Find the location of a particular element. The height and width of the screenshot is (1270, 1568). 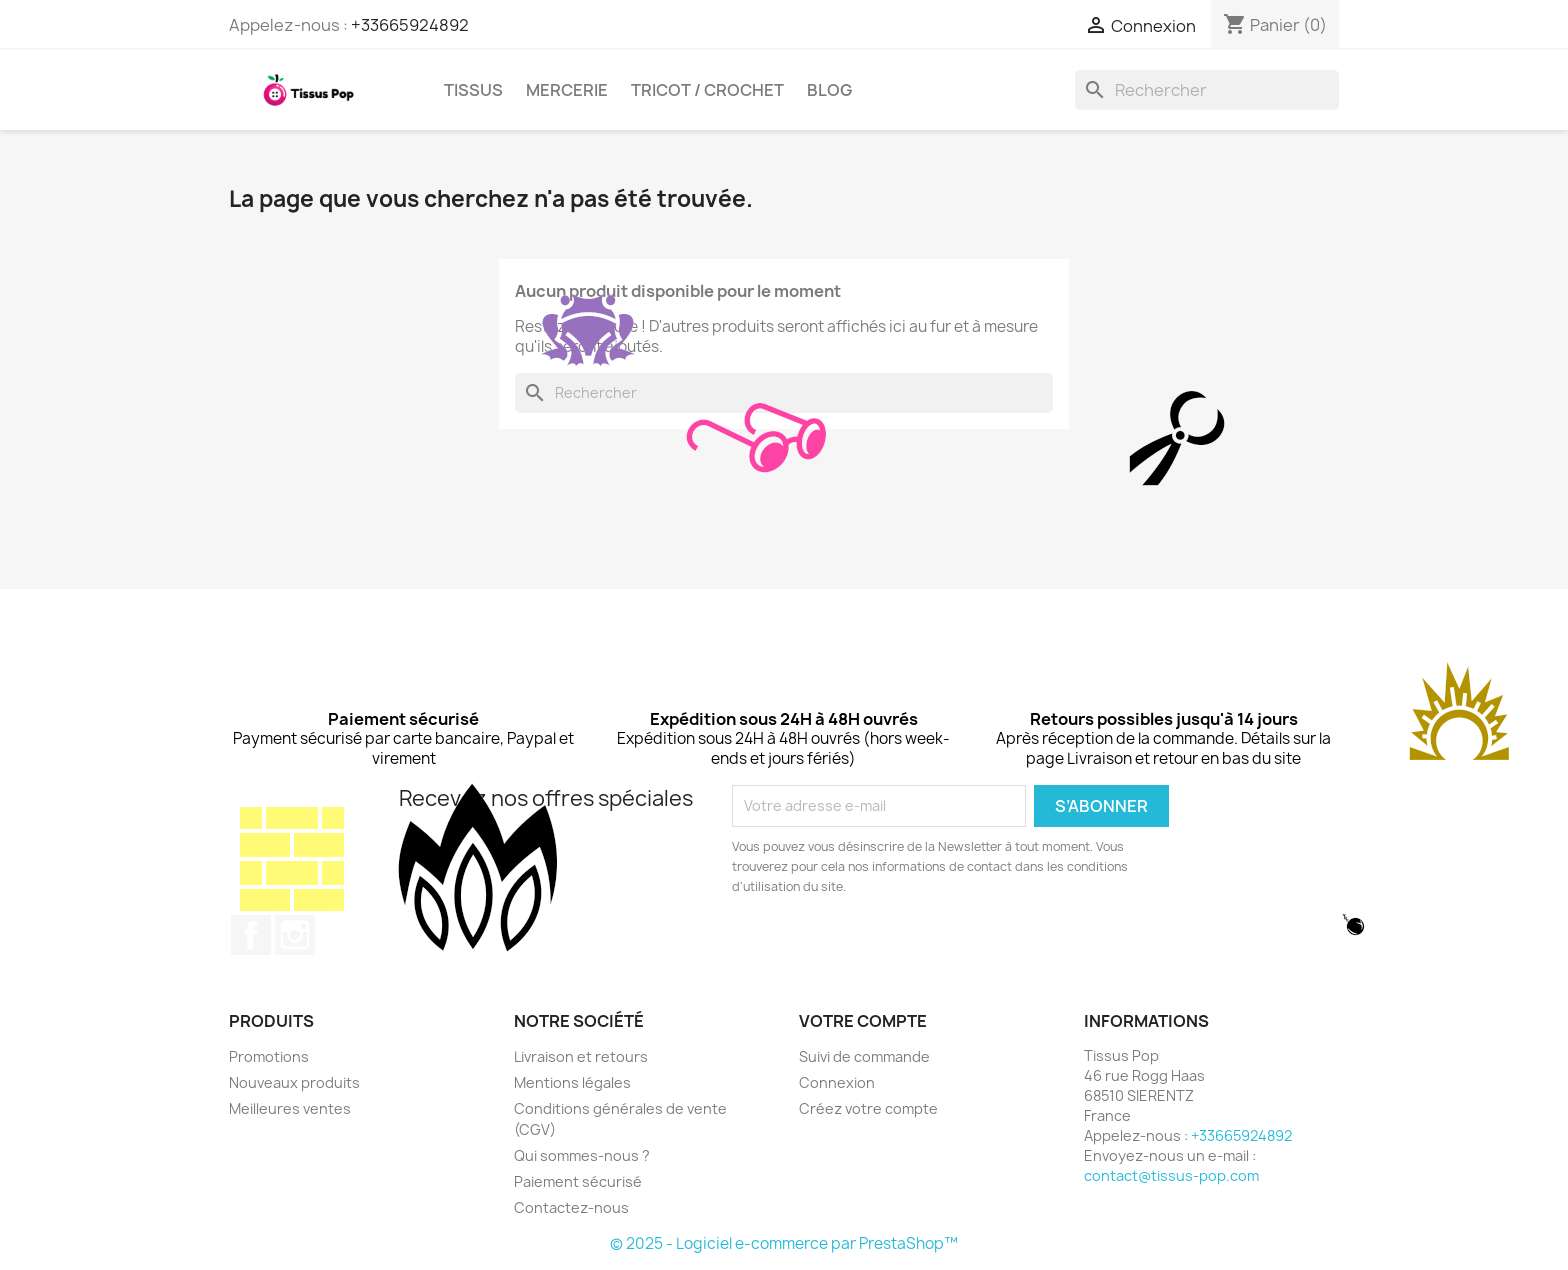

indicates final form or ultimate upgrade in a game is located at coordinates (1460, 711).